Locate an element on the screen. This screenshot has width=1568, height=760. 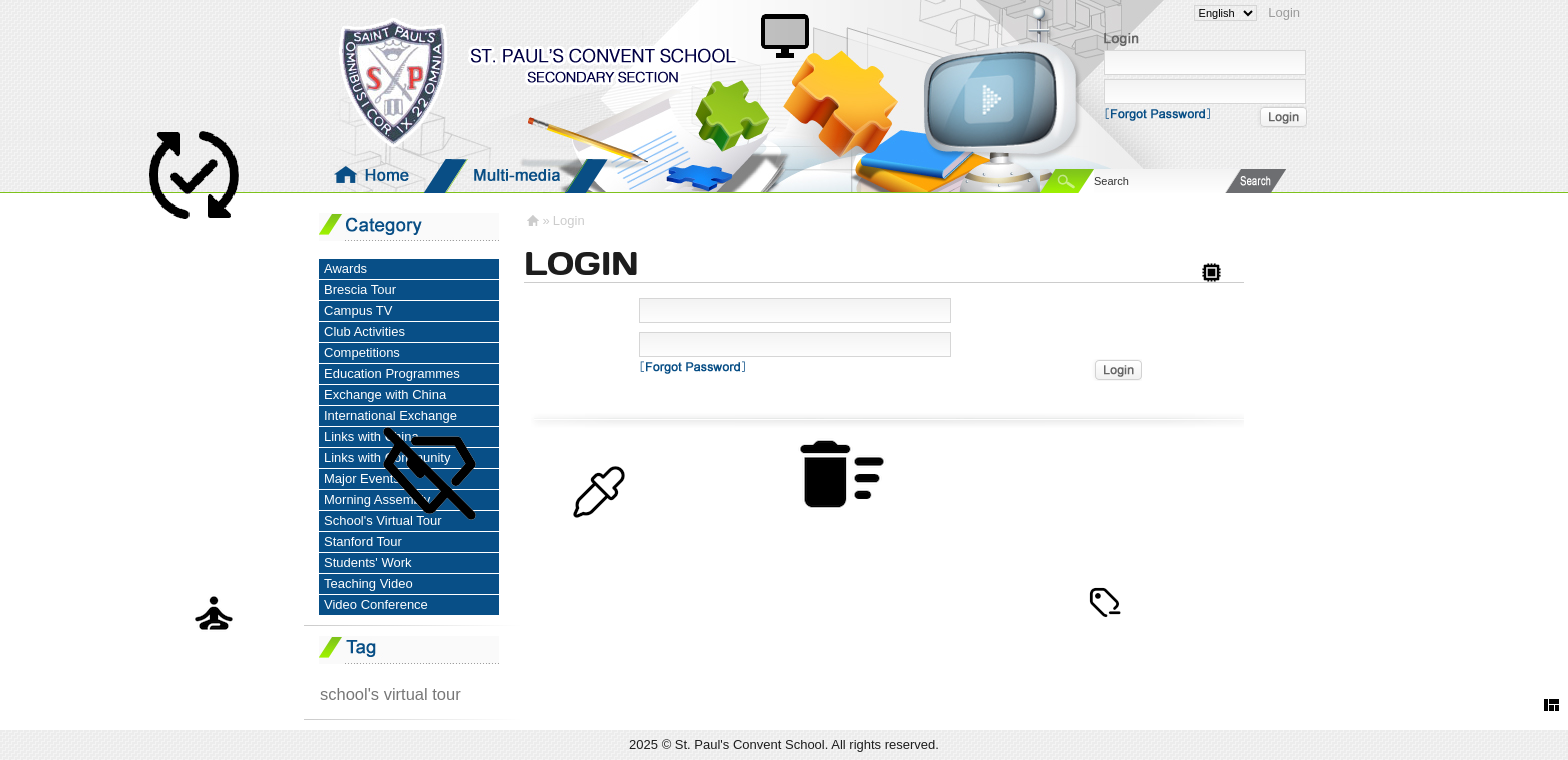
access meditation or mindfulness features is located at coordinates (214, 613).